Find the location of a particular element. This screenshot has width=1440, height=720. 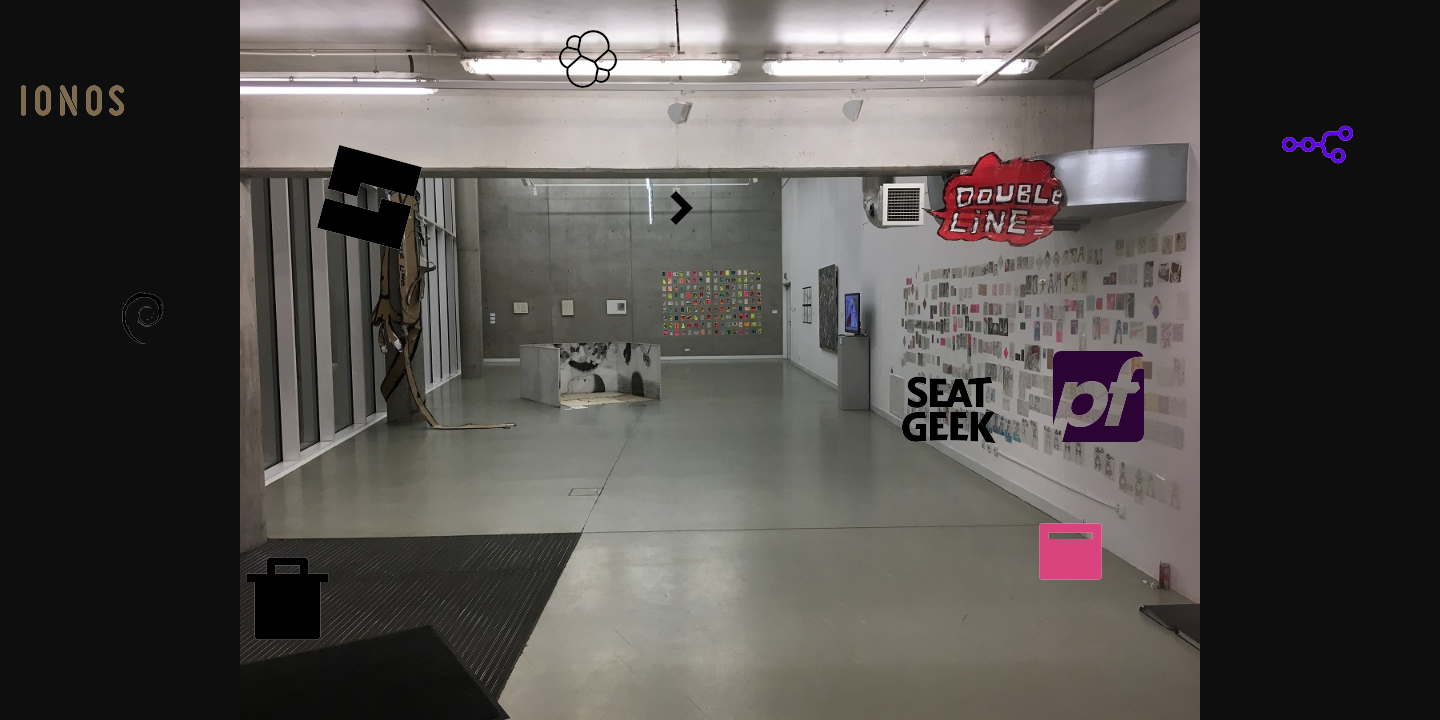

open the SeatGeek app is located at coordinates (949, 410).